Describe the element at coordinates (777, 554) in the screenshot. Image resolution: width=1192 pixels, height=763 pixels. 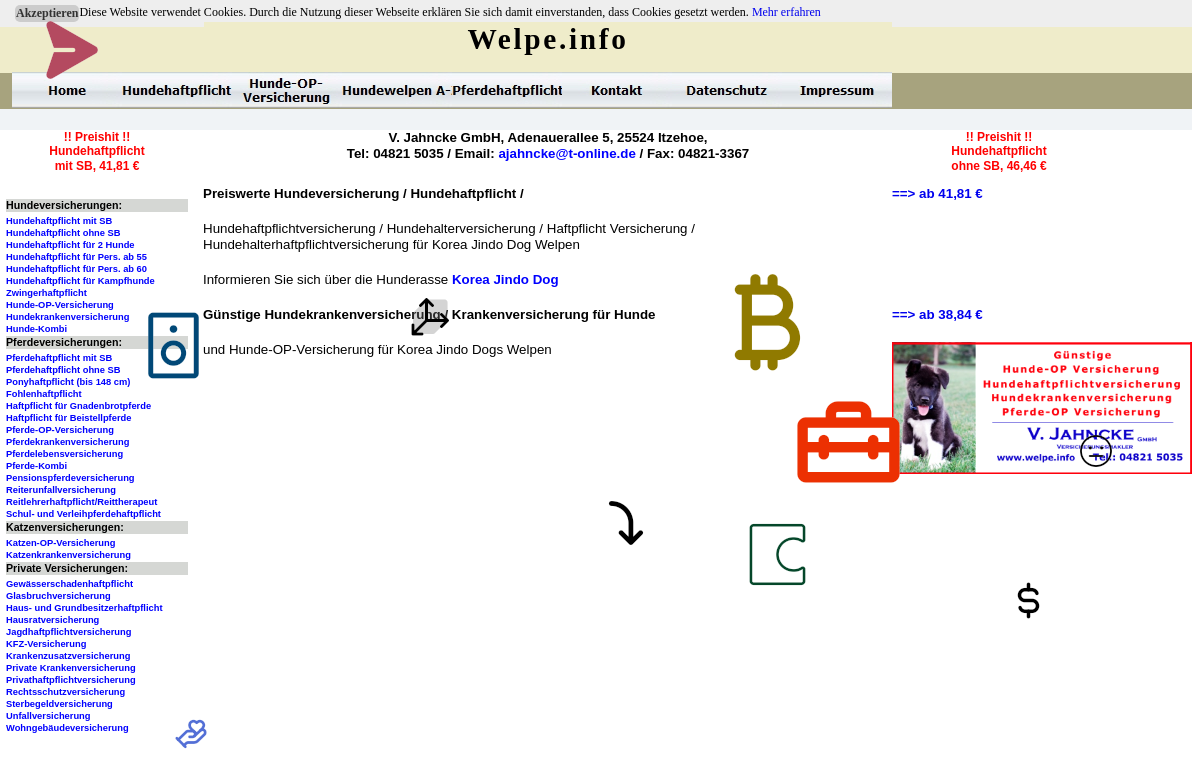
I see `open Coda app` at that location.